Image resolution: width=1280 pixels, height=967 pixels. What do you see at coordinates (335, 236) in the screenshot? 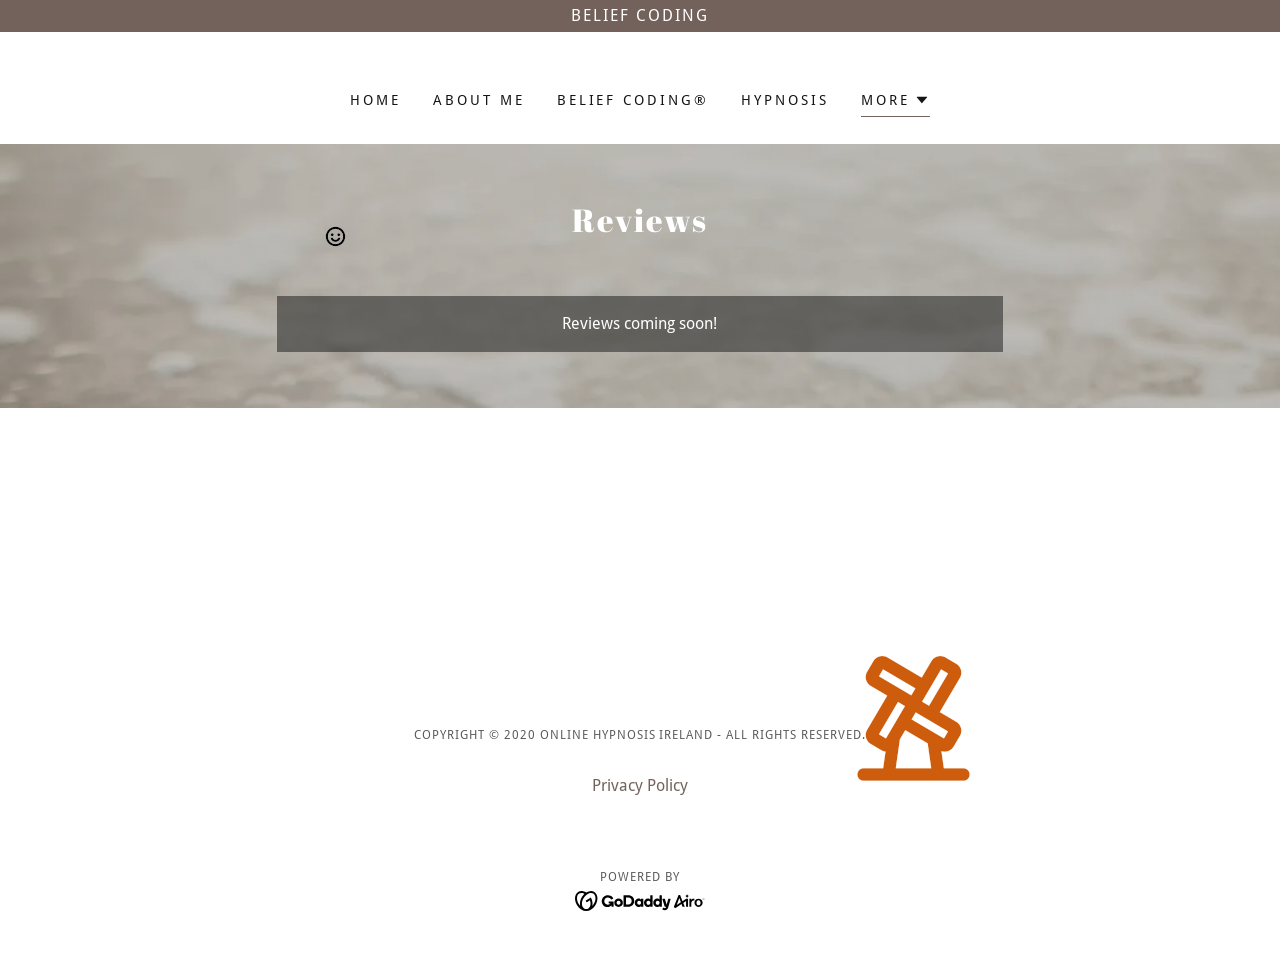
I see `add an emoji or reaction` at bounding box center [335, 236].